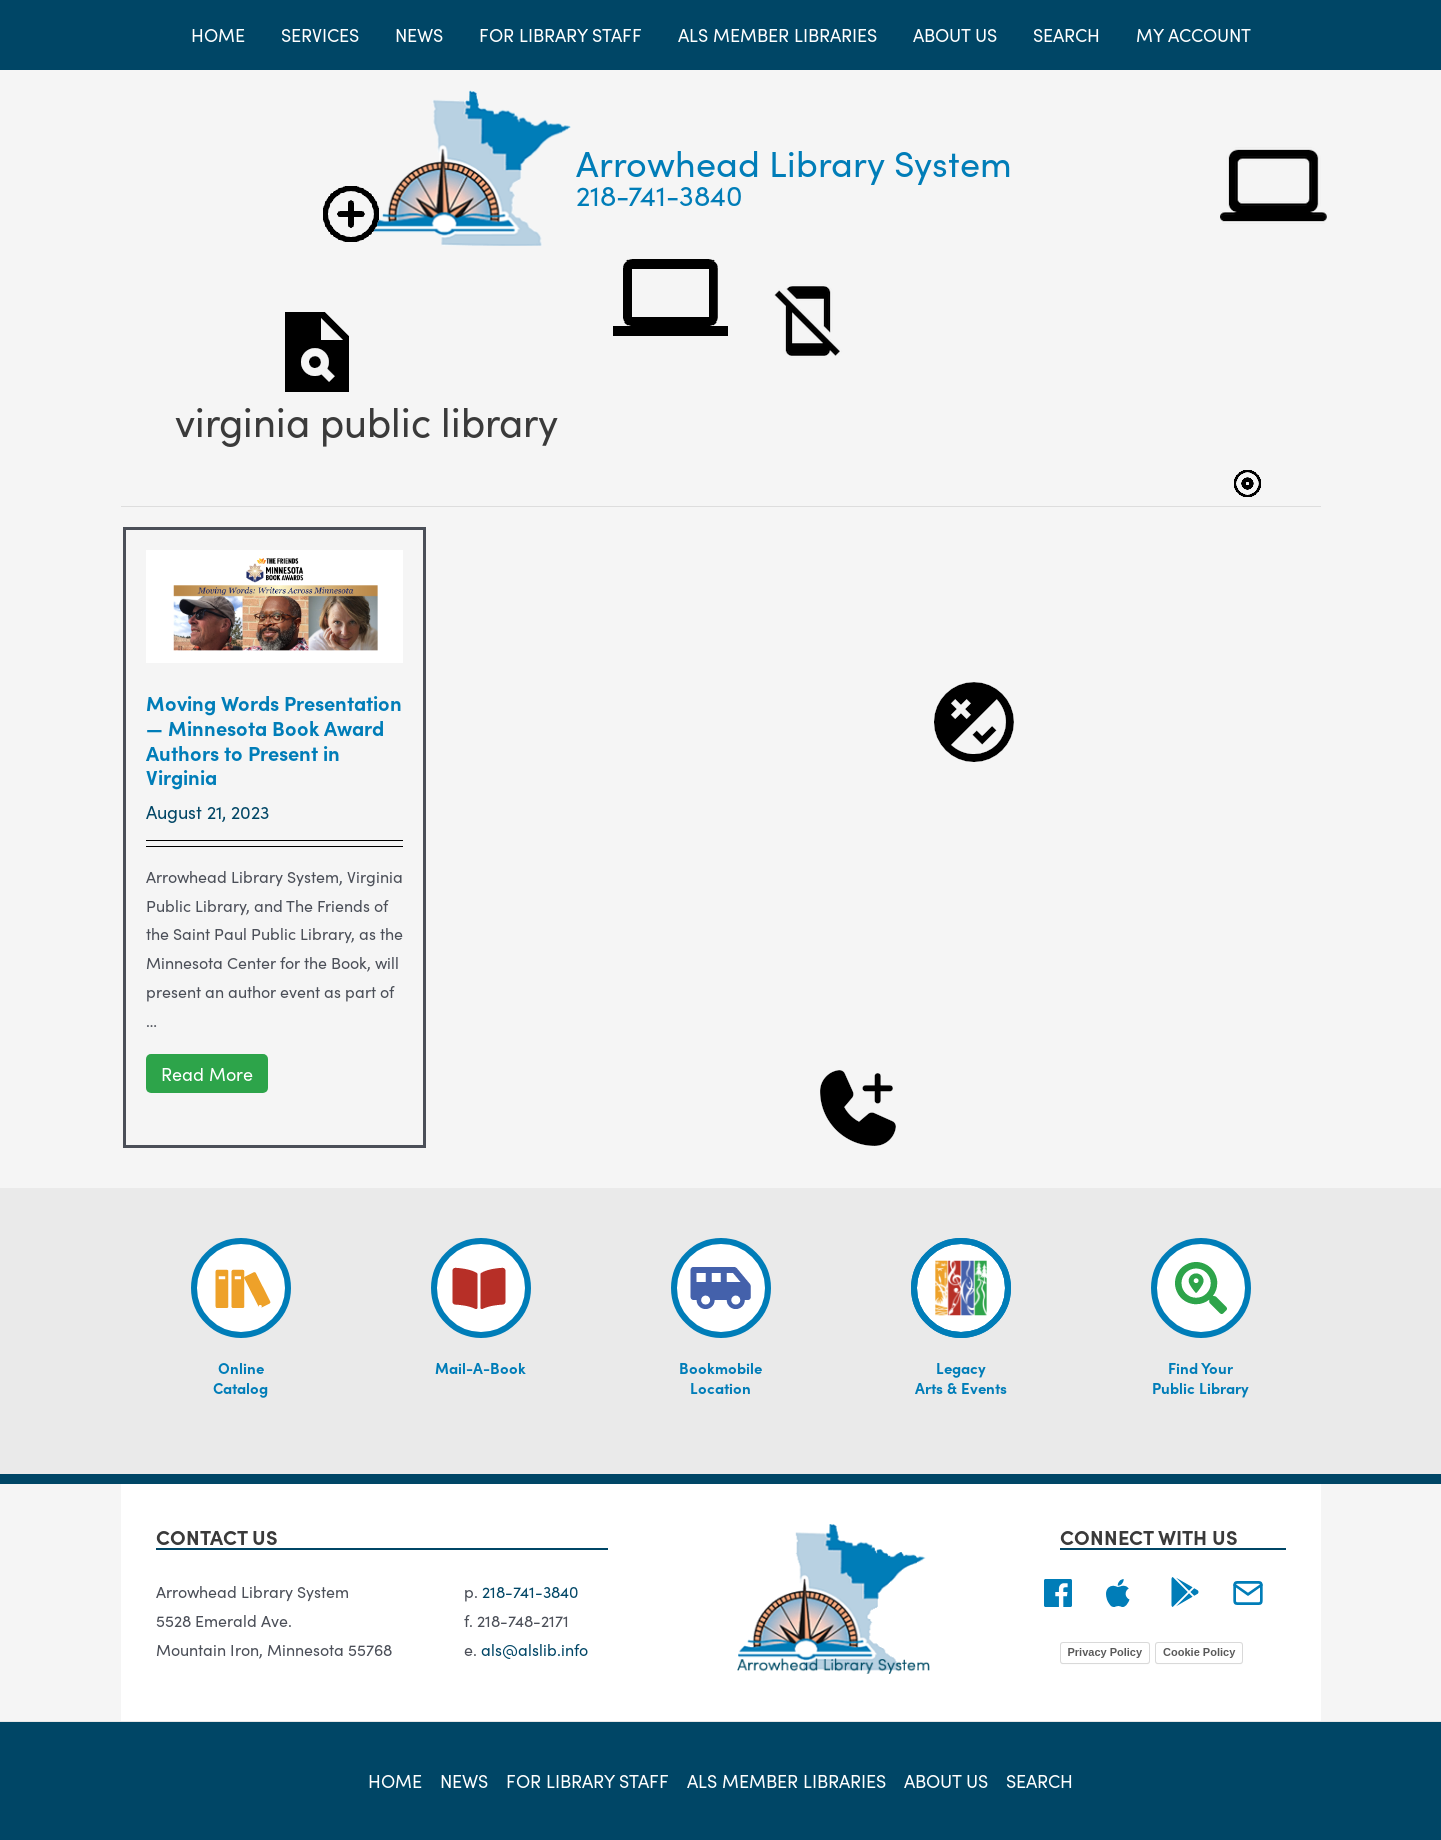 Image resolution: width=1441 pixels, height=1840 pixels. Describe the element at coordinates (317, 352) in the screenshot. I see `scan document for plagiarism` at that location.